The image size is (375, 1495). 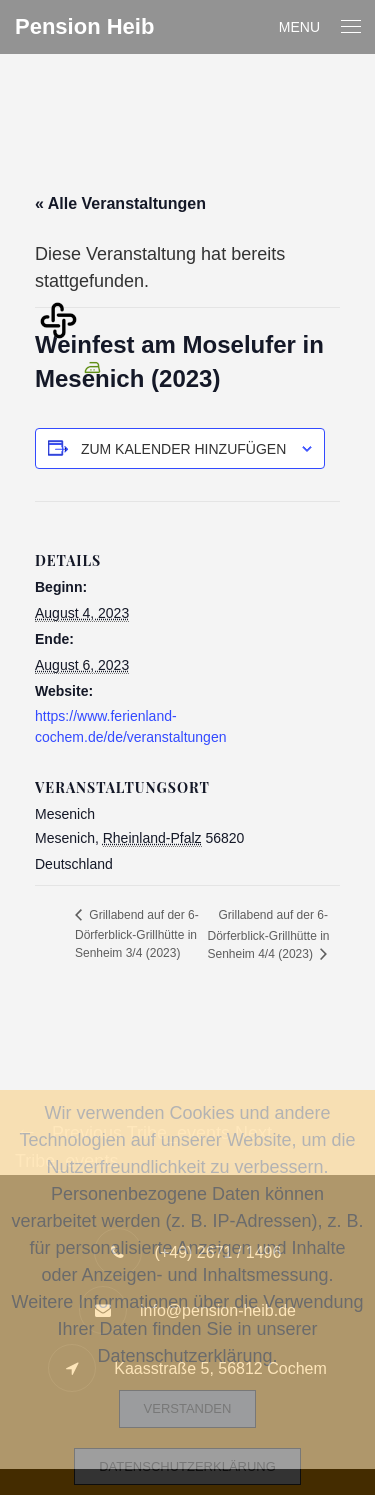 I want to click on access API application settings, so click(x=58, y=320).